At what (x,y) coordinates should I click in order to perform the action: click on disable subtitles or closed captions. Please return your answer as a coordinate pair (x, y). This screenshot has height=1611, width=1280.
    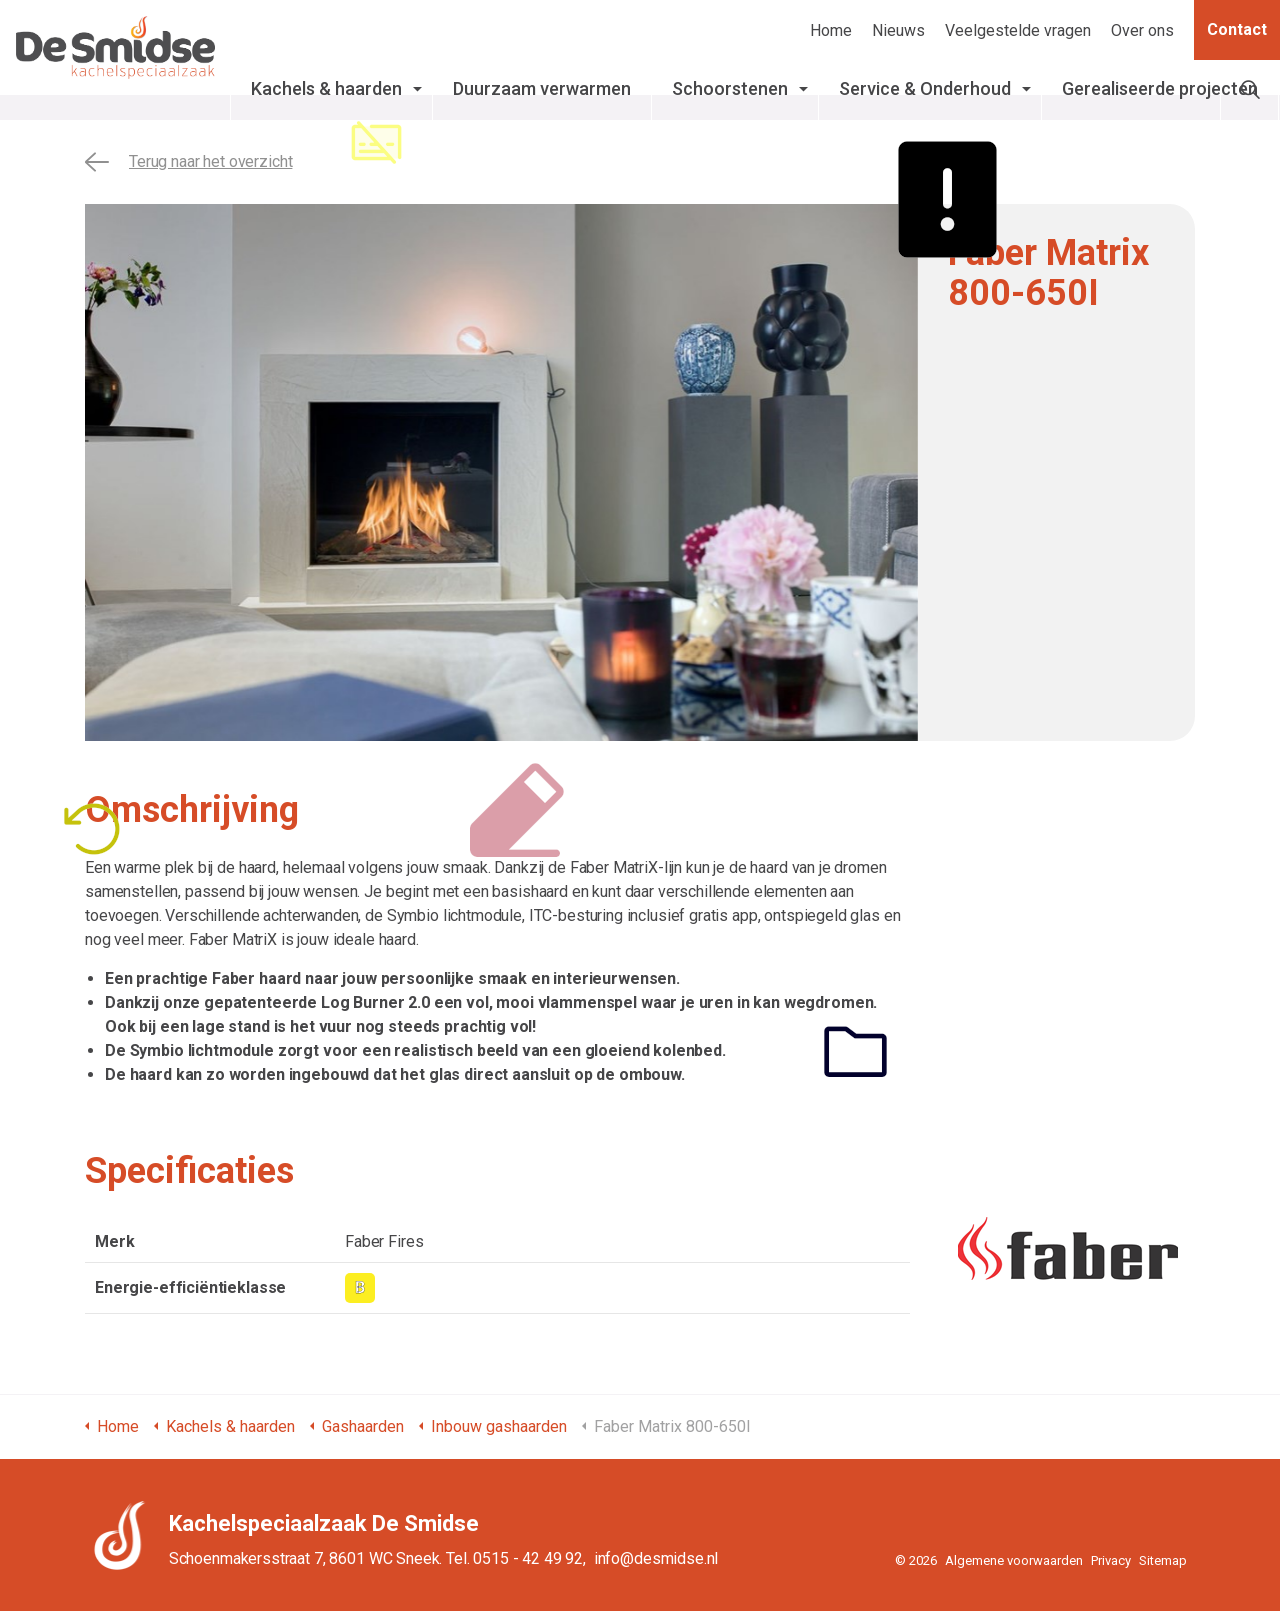
    Looking at the image, I should click on (376, 142).